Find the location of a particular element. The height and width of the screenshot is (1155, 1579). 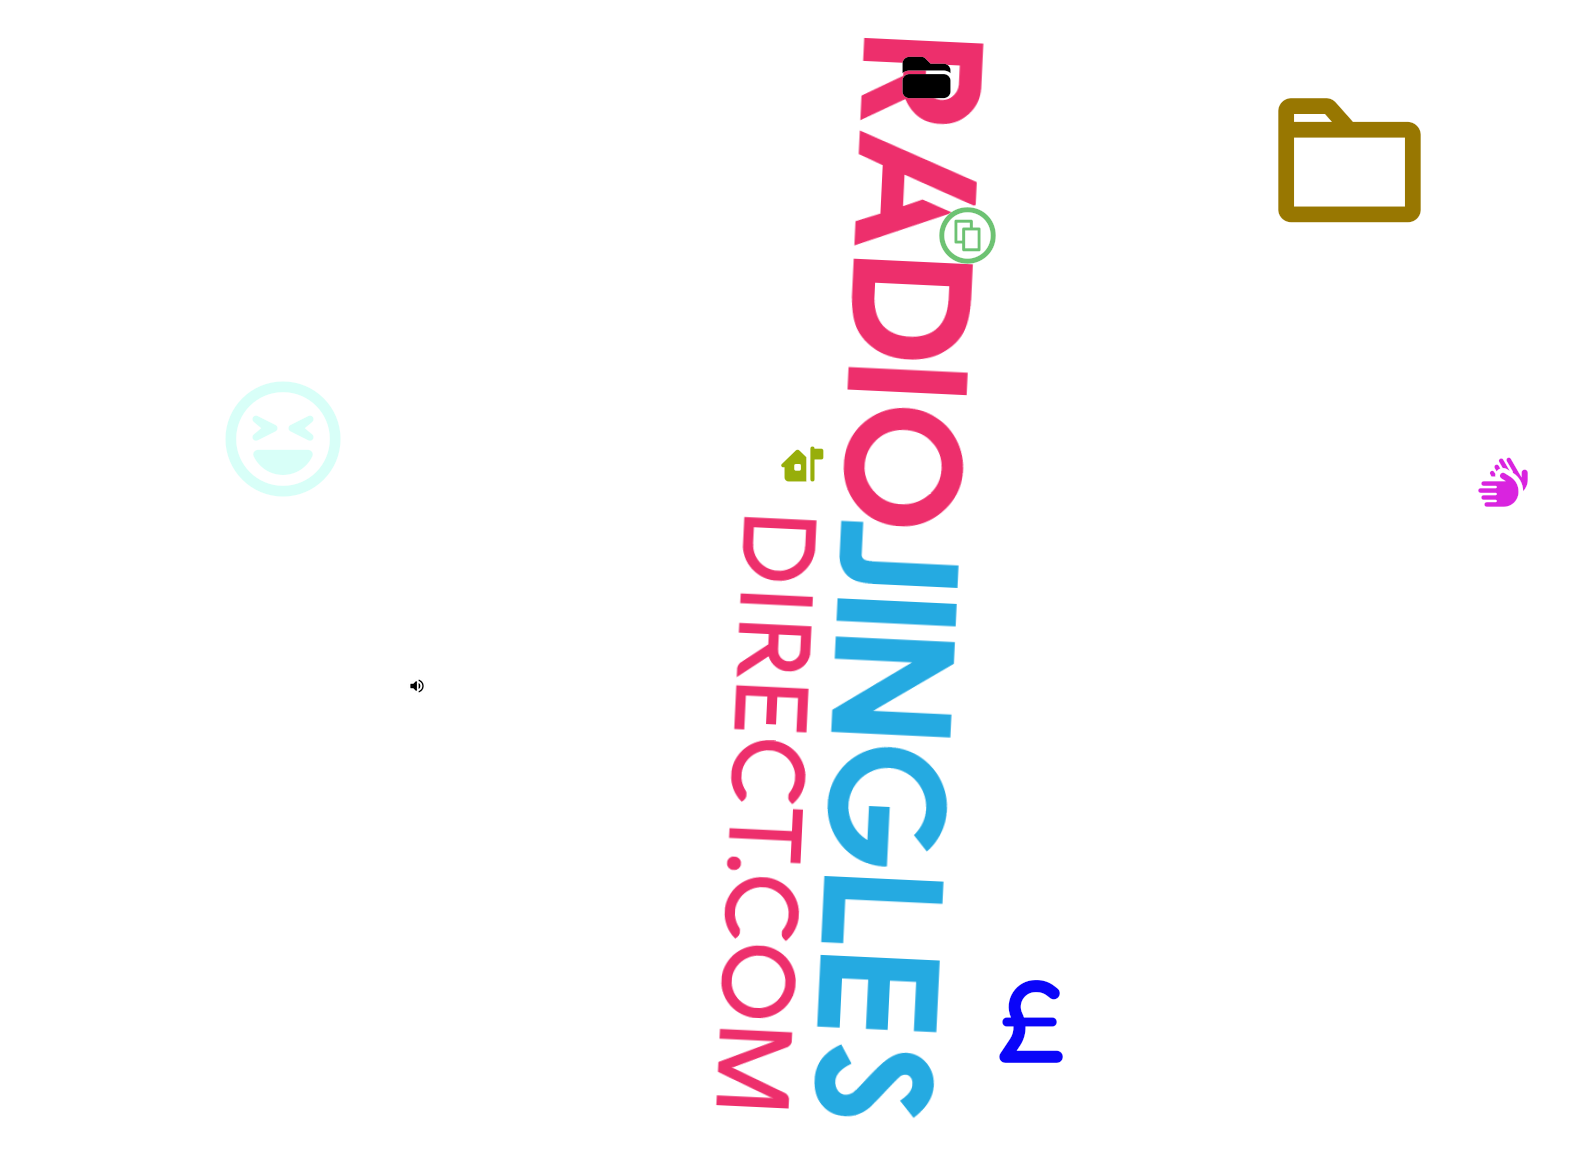

indicates british pound currency is located at coordinates (1032, 1020).